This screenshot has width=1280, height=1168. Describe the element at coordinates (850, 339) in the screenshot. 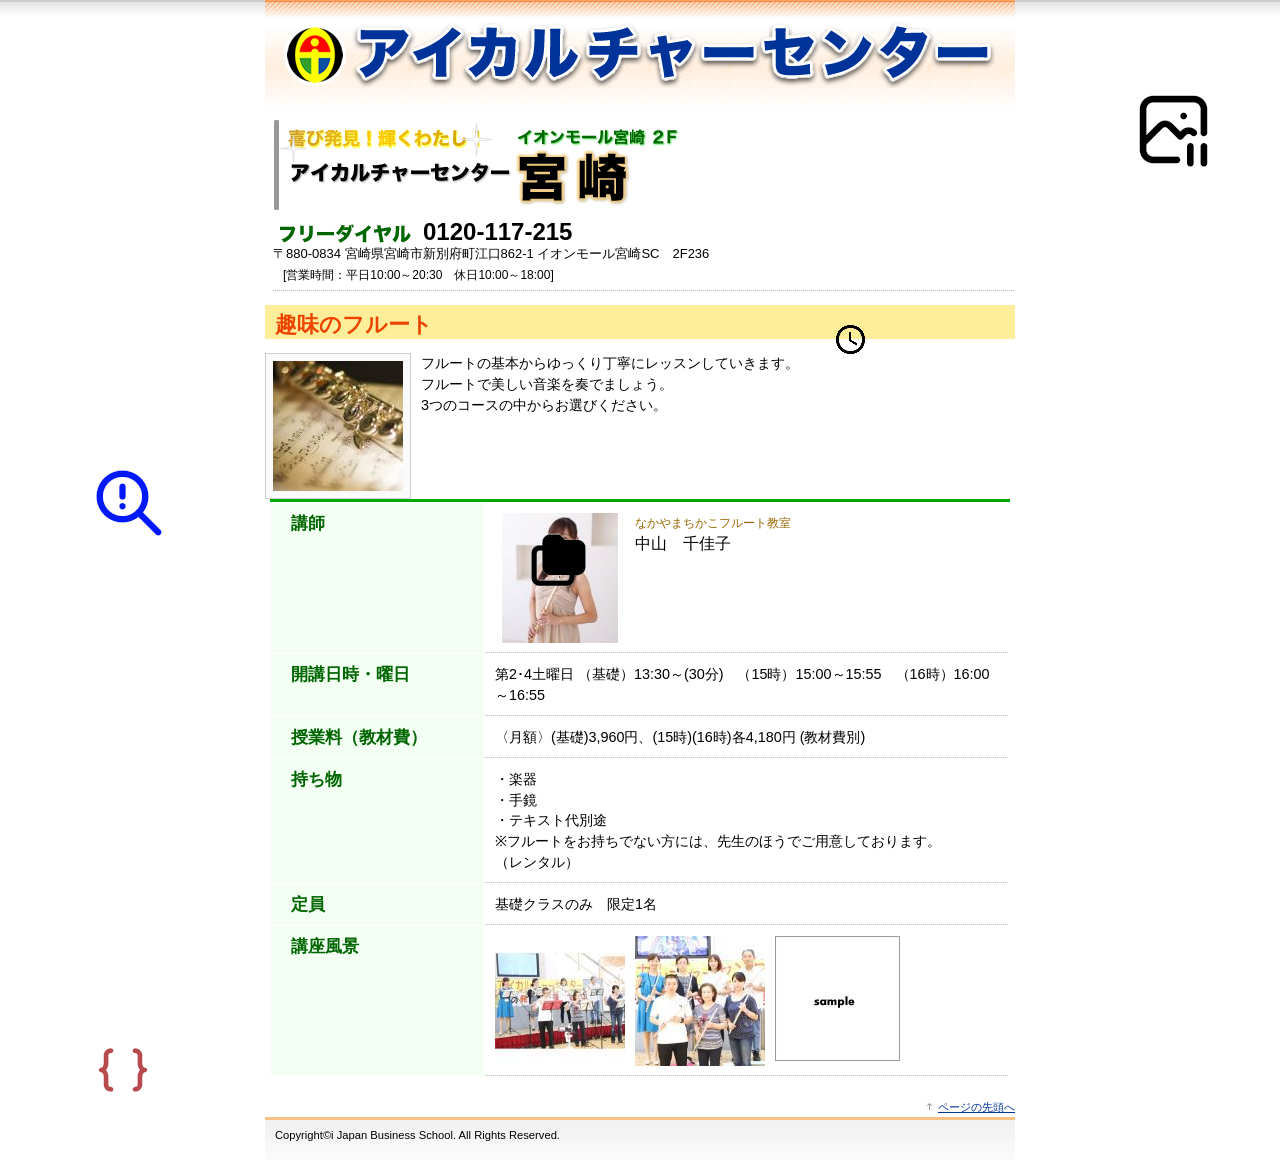

I see `view time or clock settings` at that location.